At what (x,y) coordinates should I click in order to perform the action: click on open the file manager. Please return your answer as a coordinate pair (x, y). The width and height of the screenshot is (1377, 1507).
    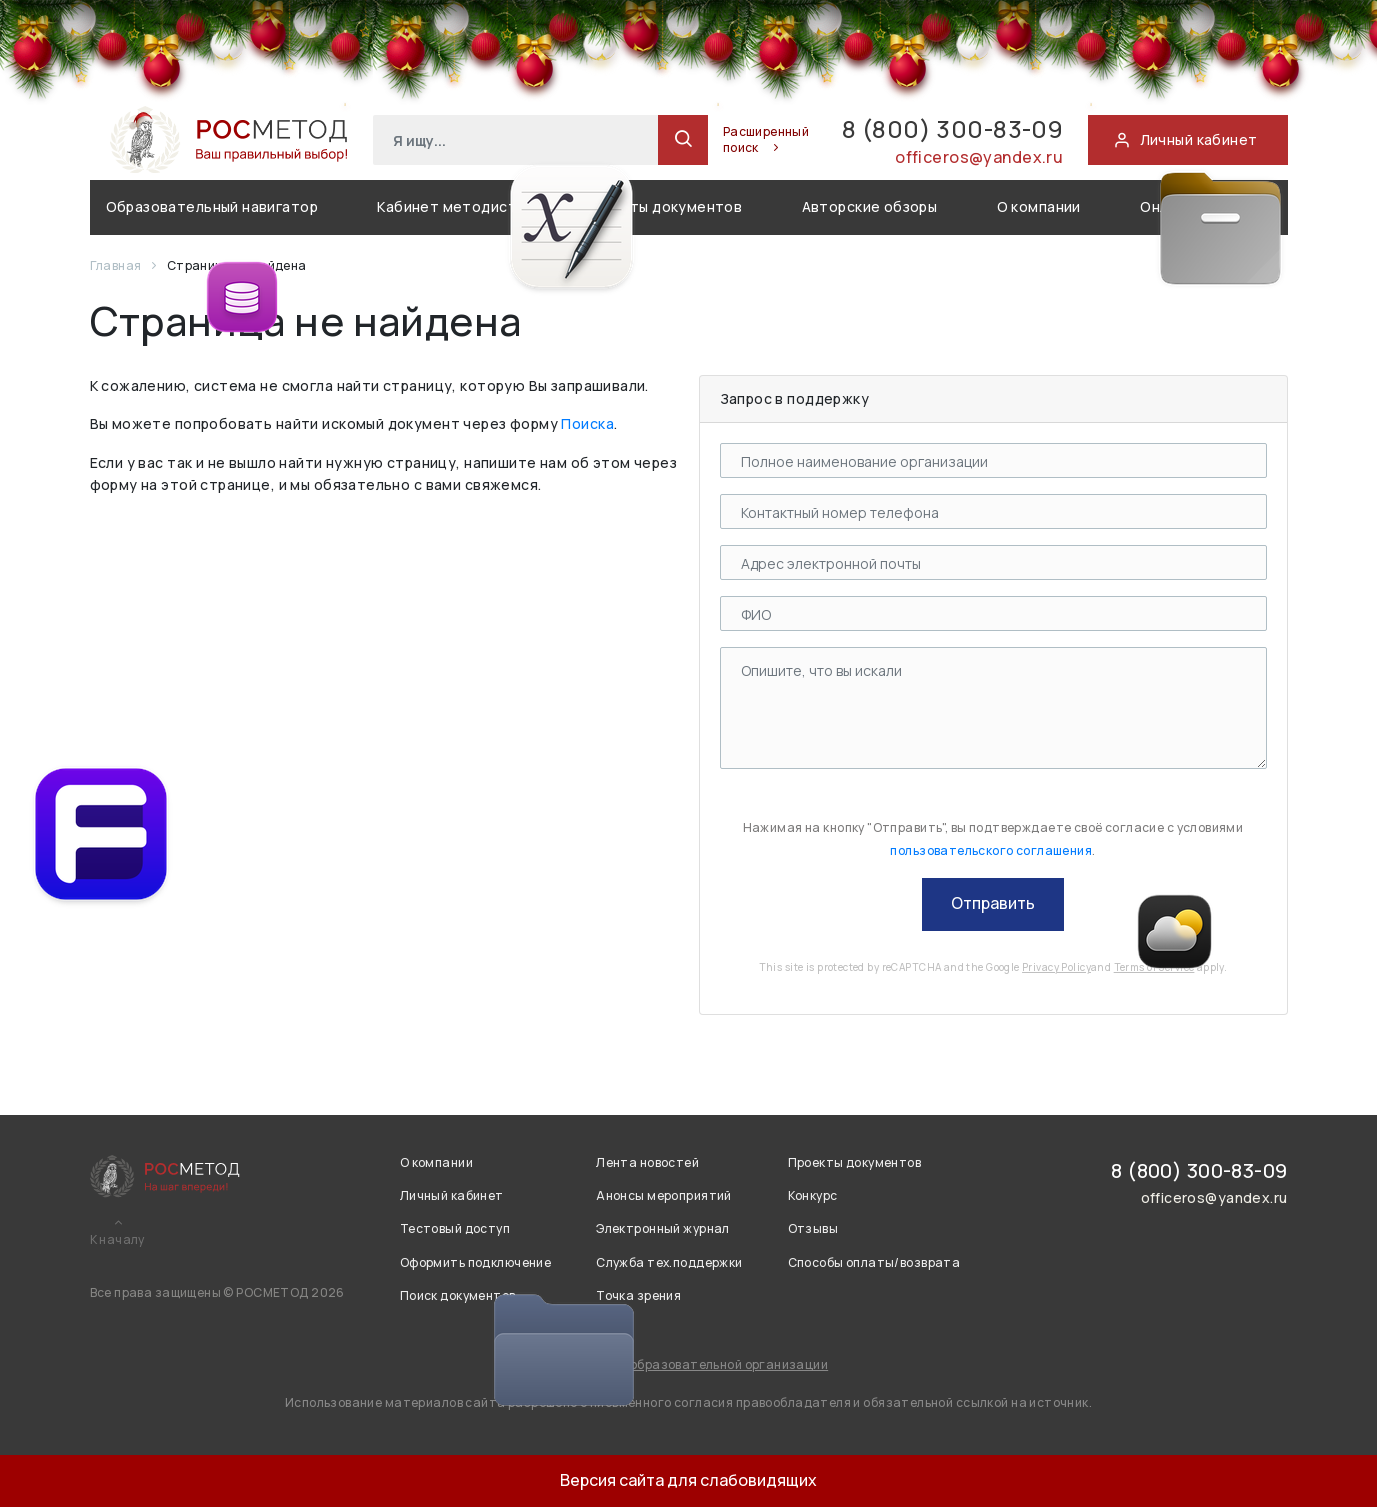
    Looking at the image, I should click on (1220, 228).